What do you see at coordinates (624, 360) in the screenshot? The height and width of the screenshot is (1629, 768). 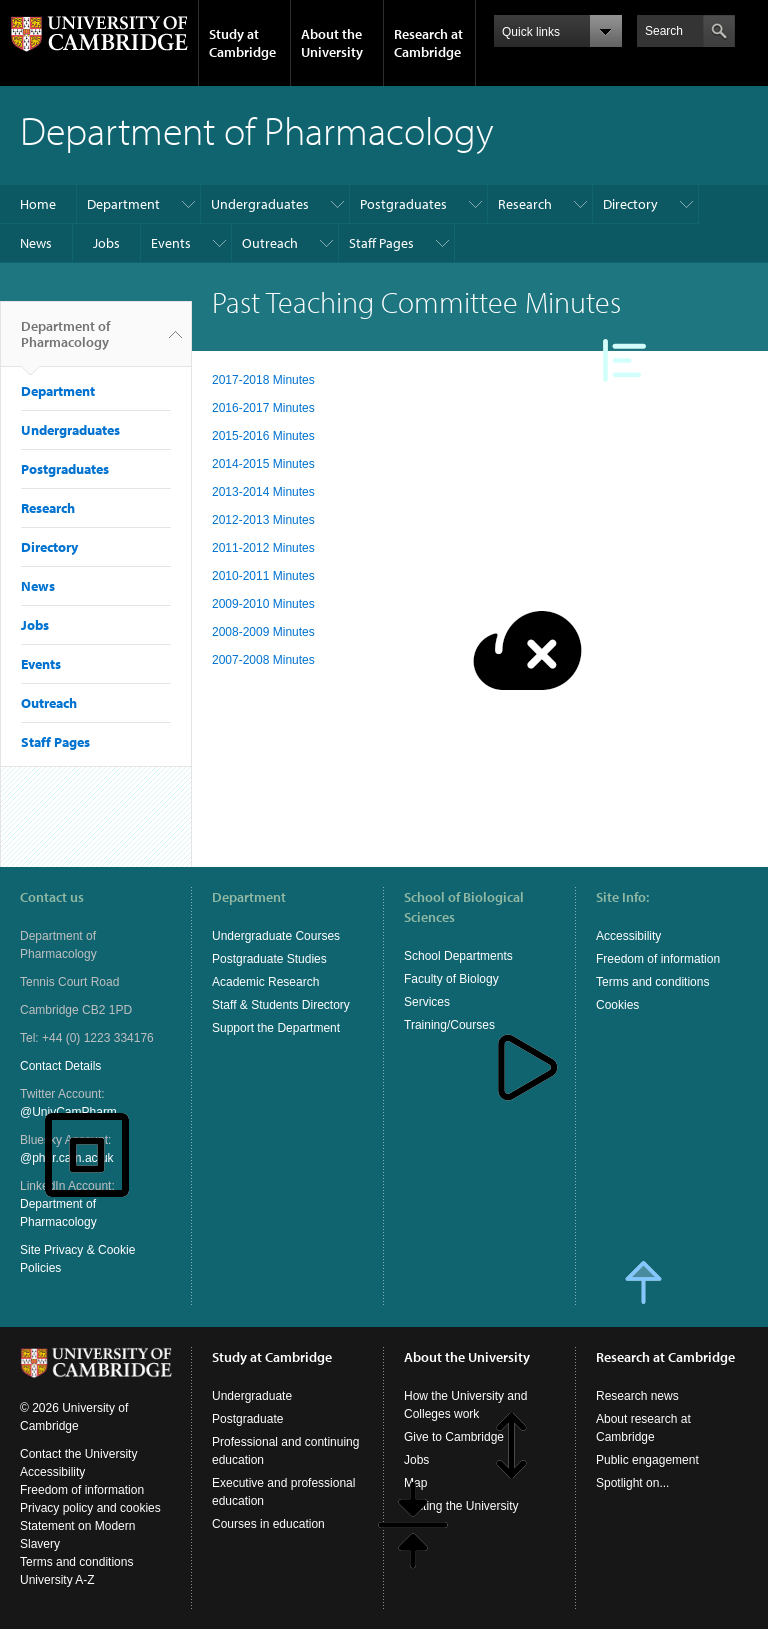 I see `align text to the left` at bounding box center [624, 360].